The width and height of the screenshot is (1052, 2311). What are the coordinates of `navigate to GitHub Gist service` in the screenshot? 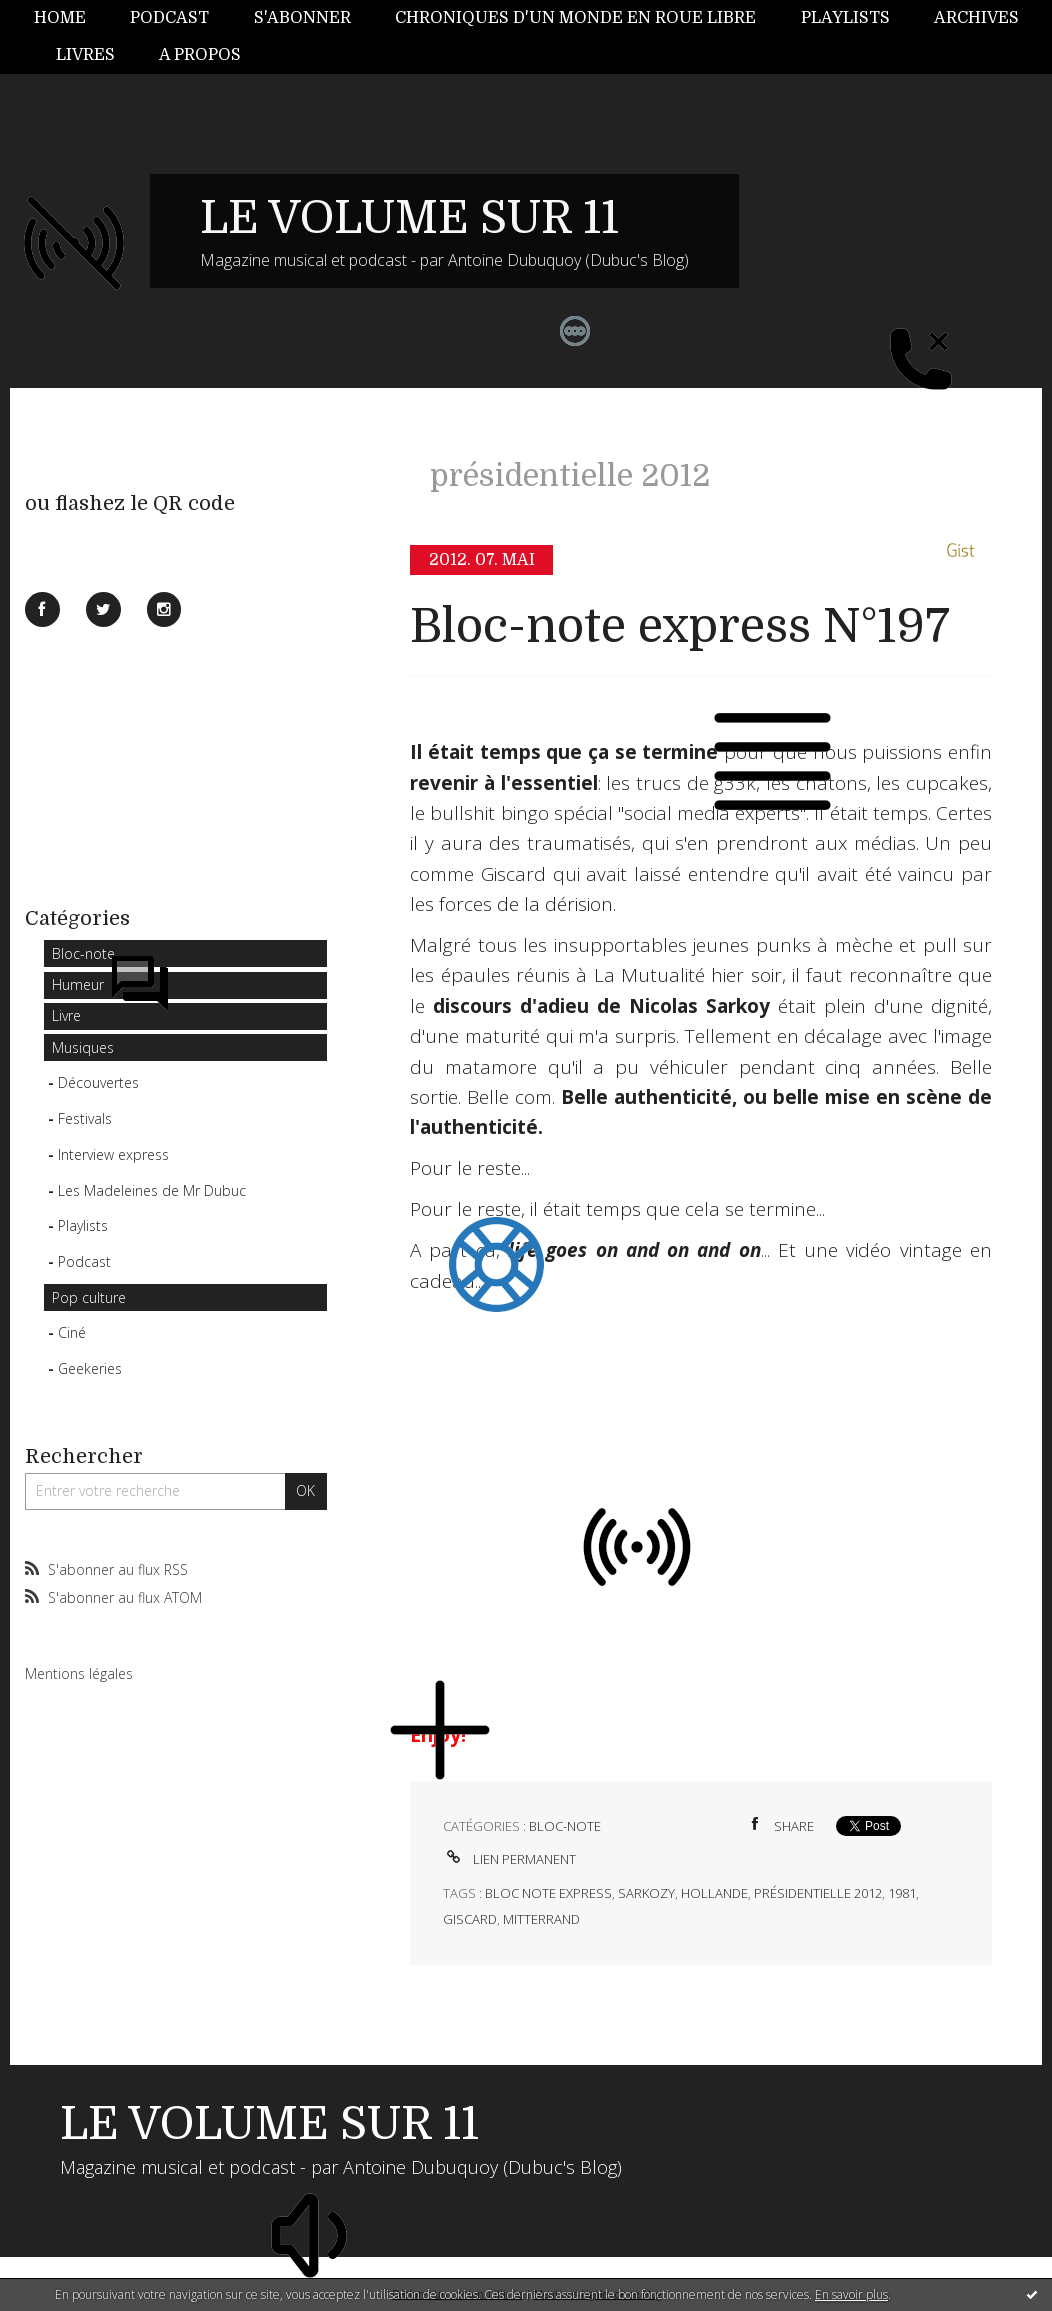 It's located at (961, 550).